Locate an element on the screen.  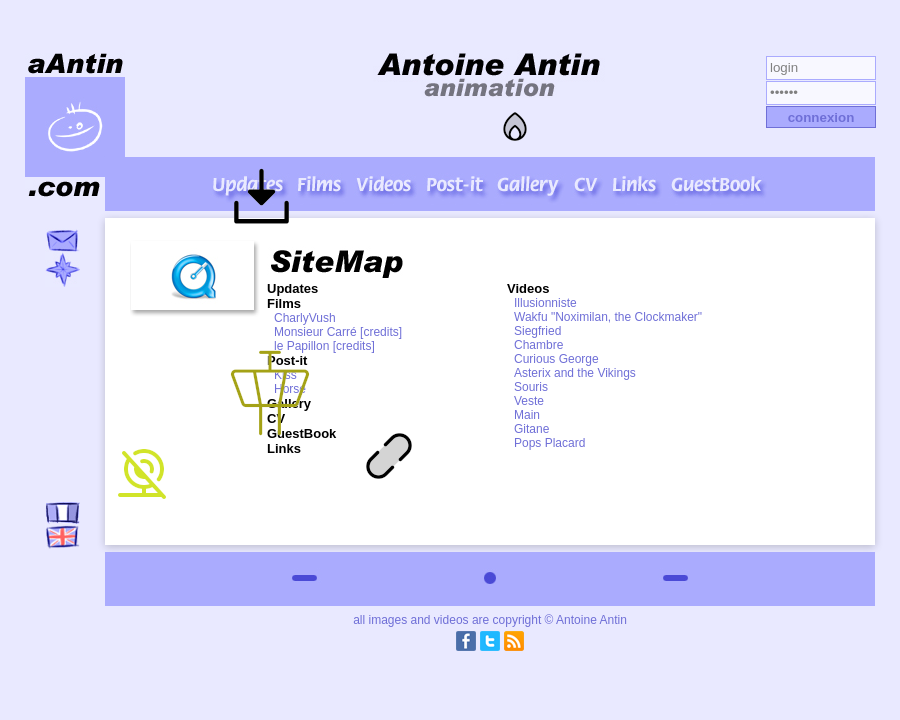
disconnect or unlink connected items is located at coordinates (389, 456).